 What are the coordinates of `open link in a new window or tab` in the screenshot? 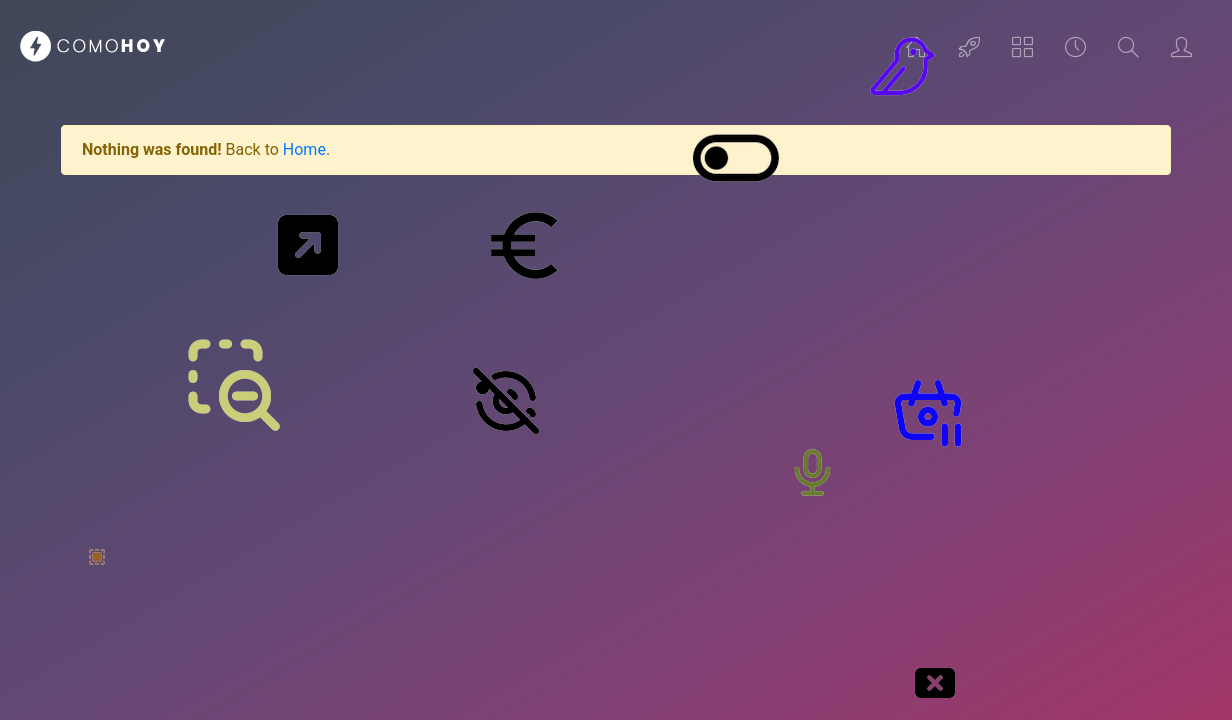 It's located at (308, 245).